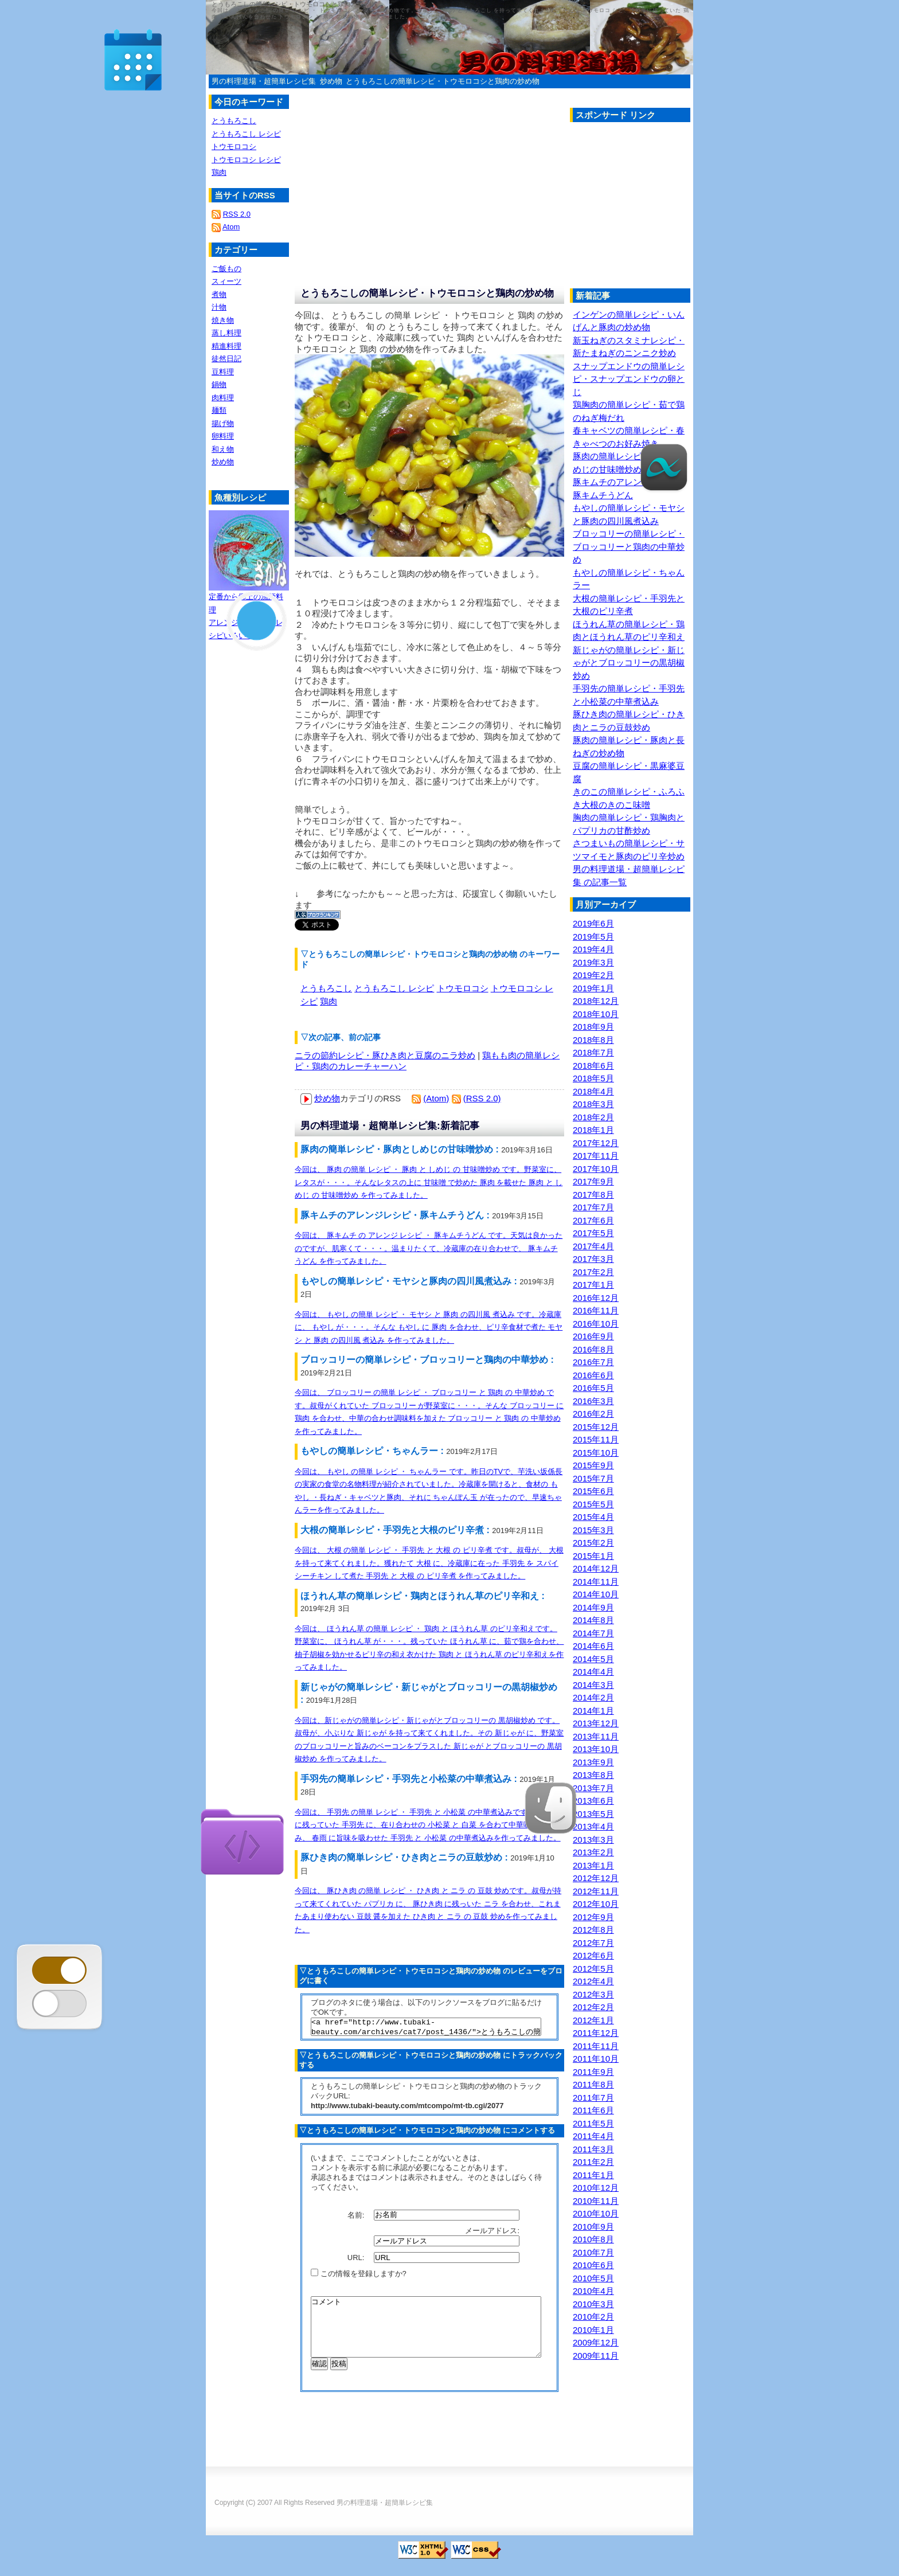 This screenshot has height=2576, width=899. Describe the element at coordinates (256, 620) in the screenshot. I see `indicates an active process or task in progress` at that location.